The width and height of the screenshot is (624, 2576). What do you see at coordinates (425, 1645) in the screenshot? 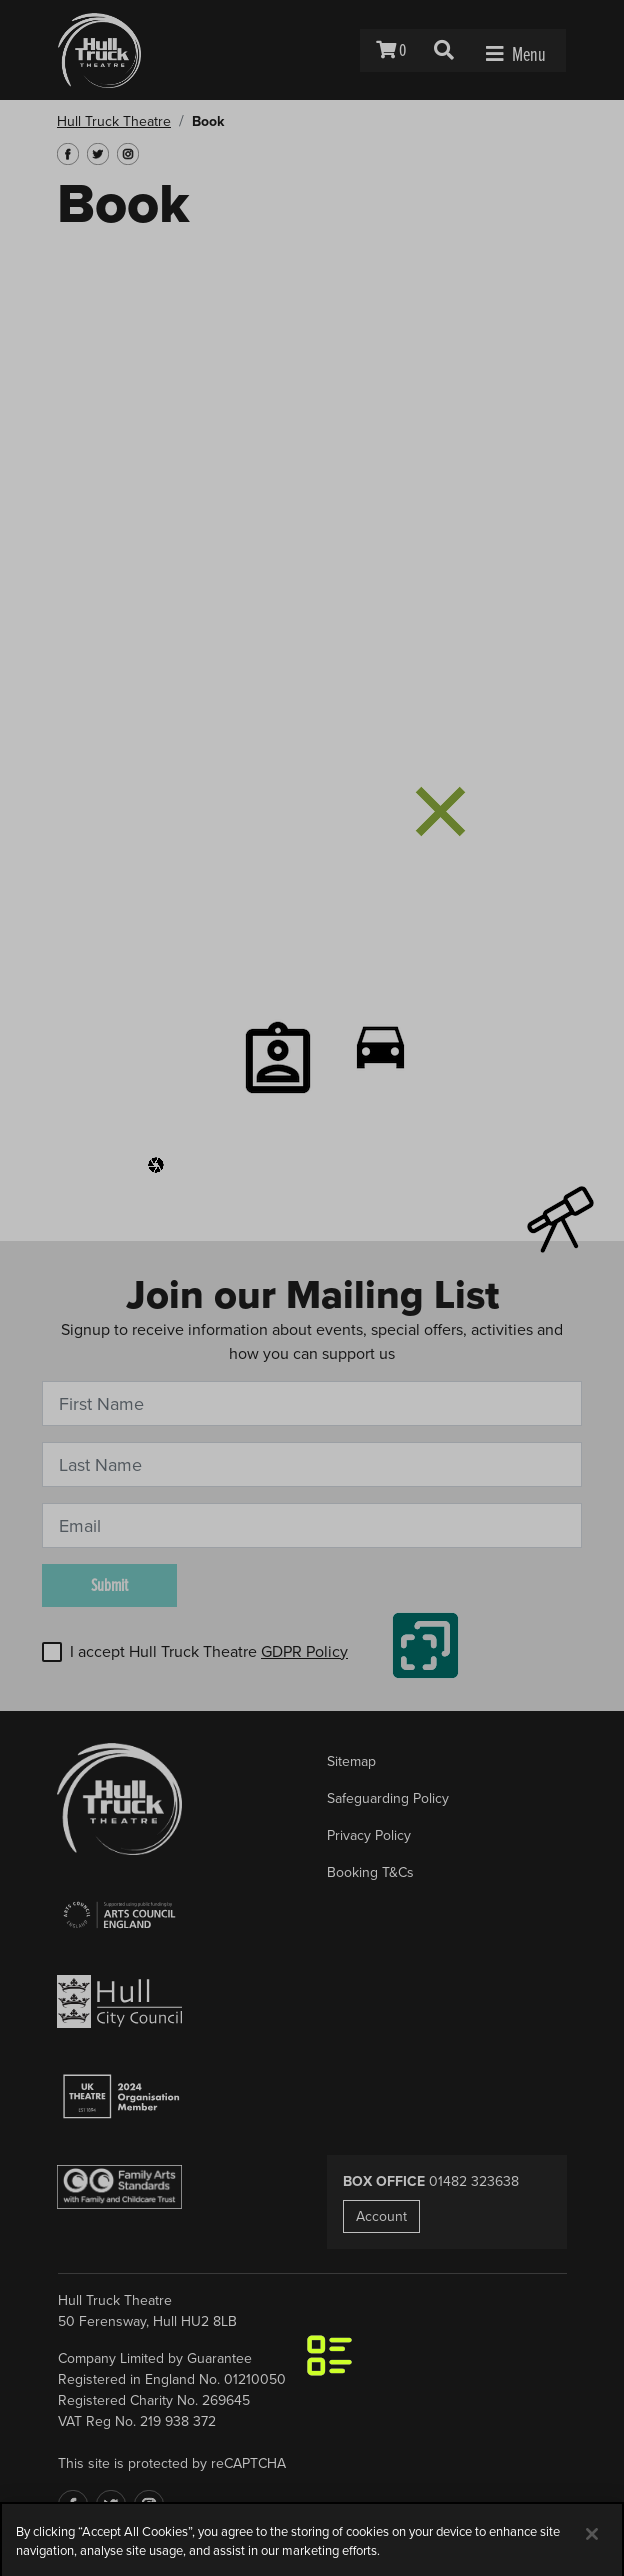
I see `bring selection to front layer` at bounding box center [425, 1645].